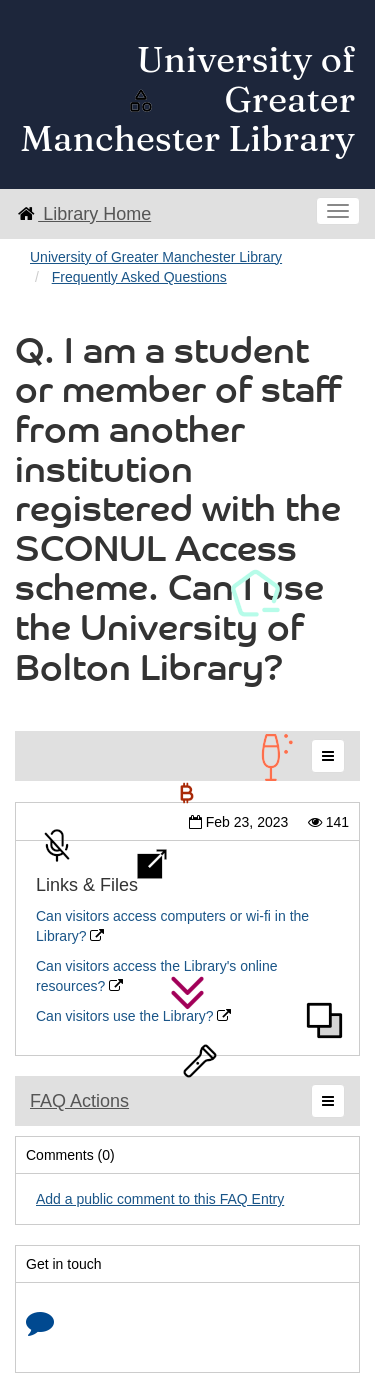 The width and height of the screenshot is (375, 1393). What do you see at coordinates (187, 793) in the screenshot?
I see `view bitcoin balance or wallet` at bounding box center [187, 793].